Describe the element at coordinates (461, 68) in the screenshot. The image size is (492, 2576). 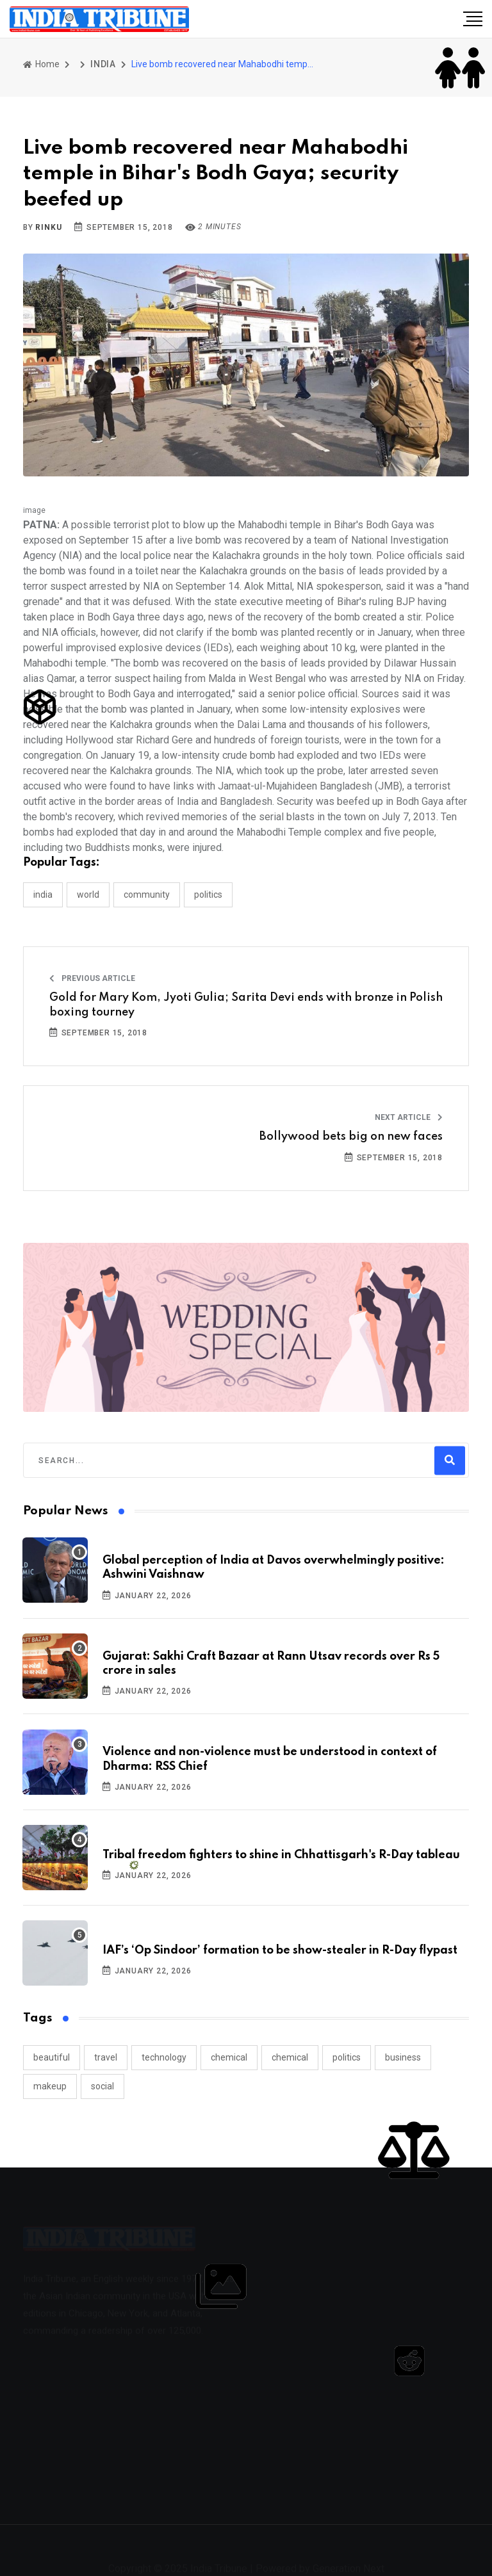
I see `indicates child-friendly or family content` at that location.